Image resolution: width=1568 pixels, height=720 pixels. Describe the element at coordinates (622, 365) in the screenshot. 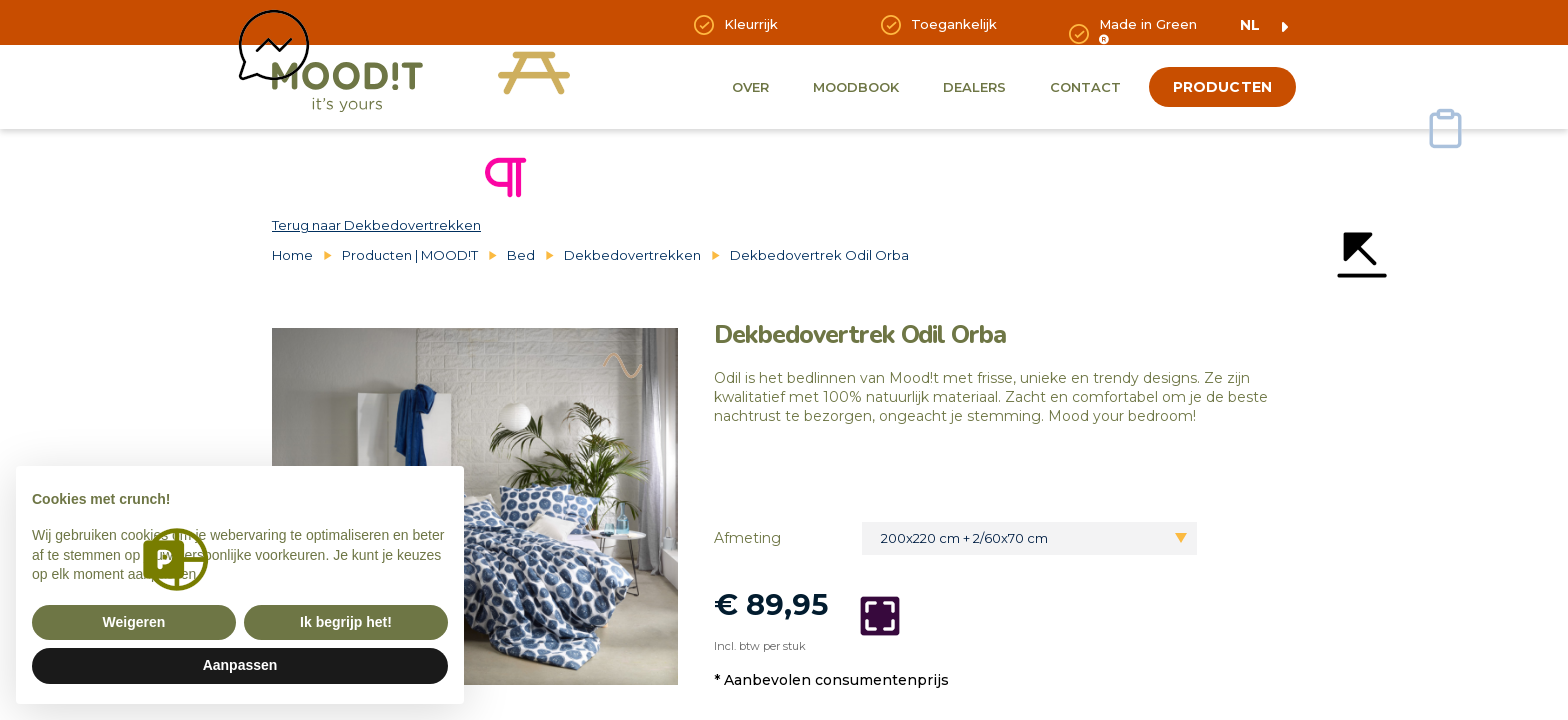

I see `indicates audio or sound wave settings` at that location.